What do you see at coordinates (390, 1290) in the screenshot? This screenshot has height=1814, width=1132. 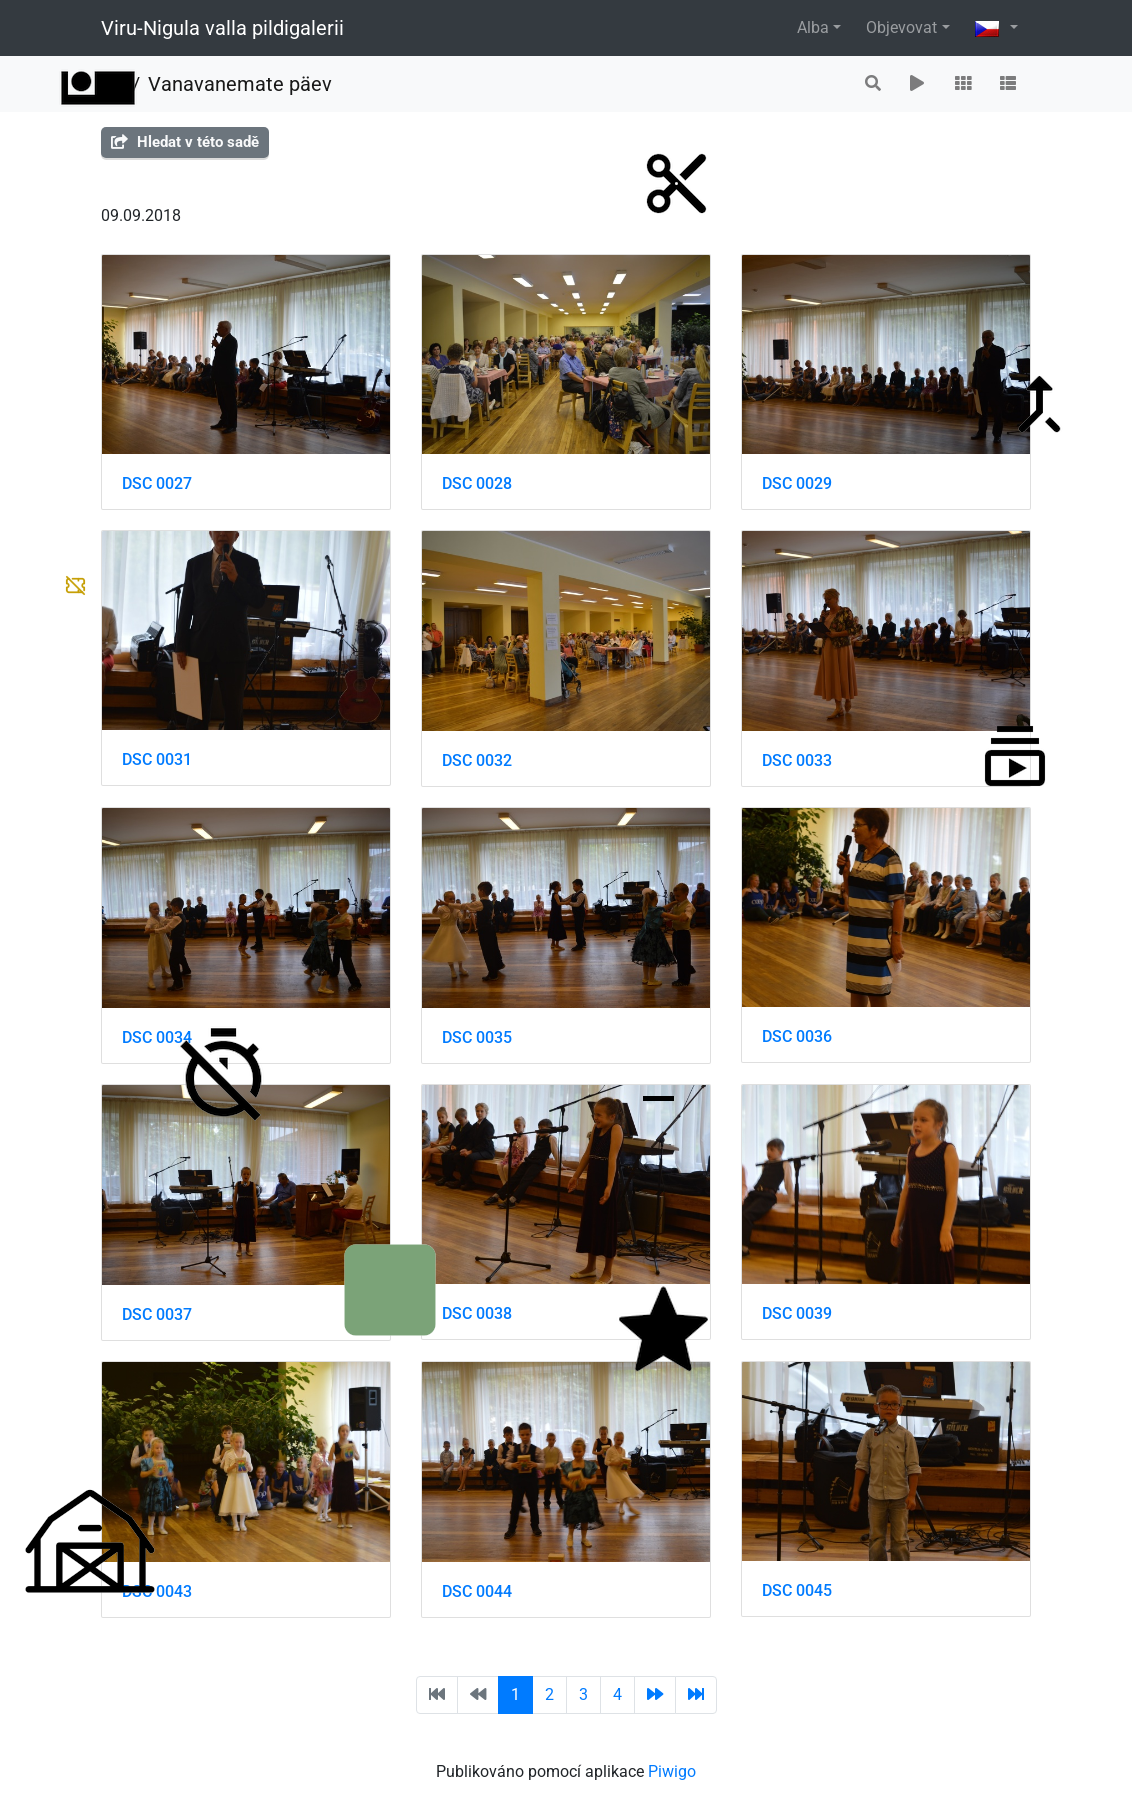 I see `a filled checkbox or selected state` at bounding box center [390, 1290].